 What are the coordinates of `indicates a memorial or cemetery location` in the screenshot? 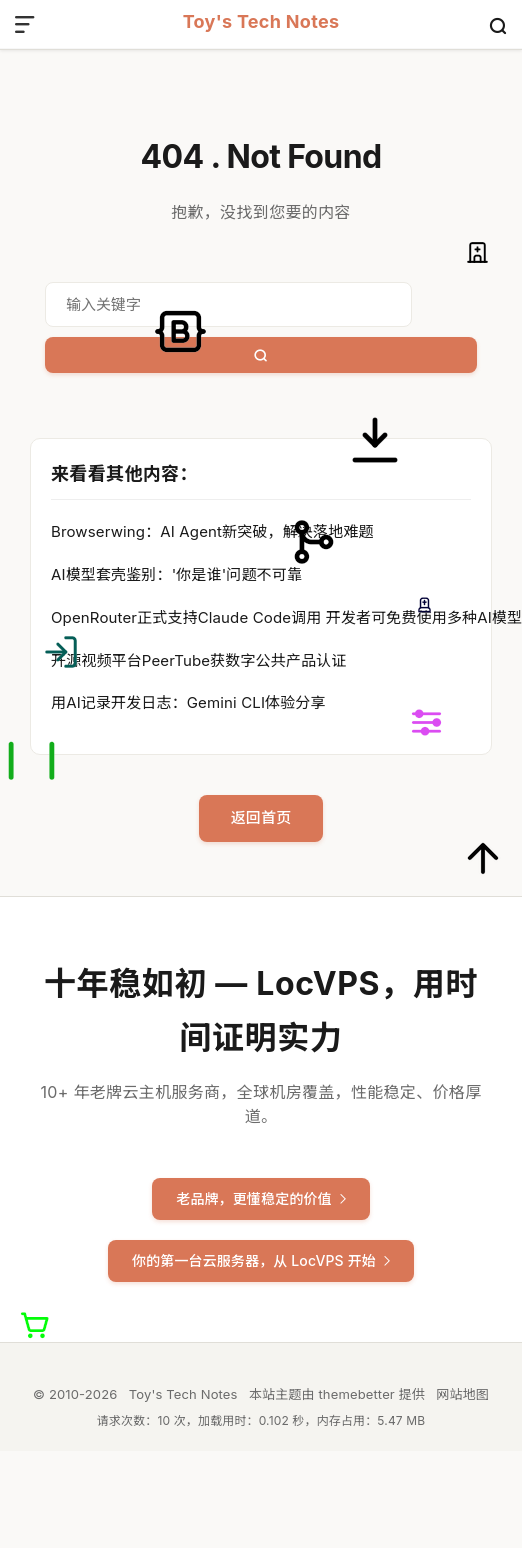 It's located at (424, 604).